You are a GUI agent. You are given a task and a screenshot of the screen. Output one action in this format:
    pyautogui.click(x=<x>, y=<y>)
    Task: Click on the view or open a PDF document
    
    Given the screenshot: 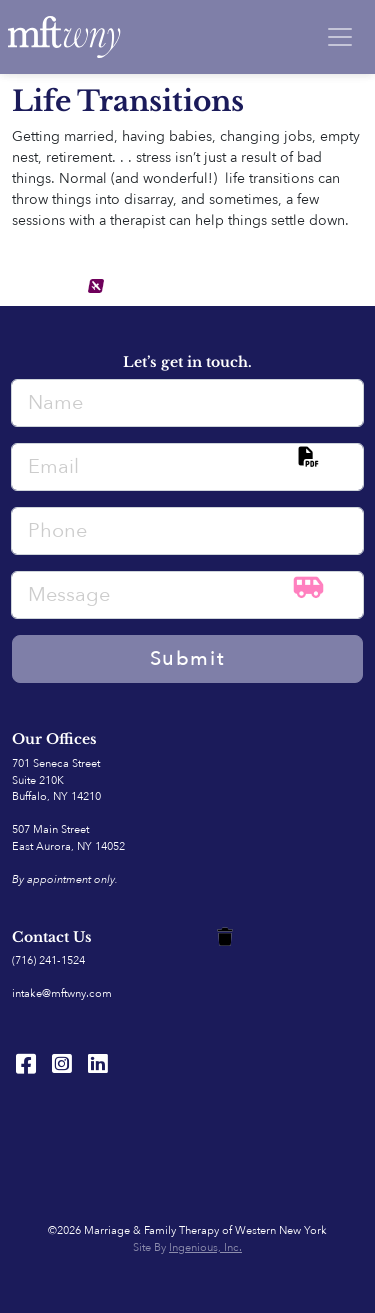 What is the action you would take?
    pyautogui.click(x=308, y=456)
    